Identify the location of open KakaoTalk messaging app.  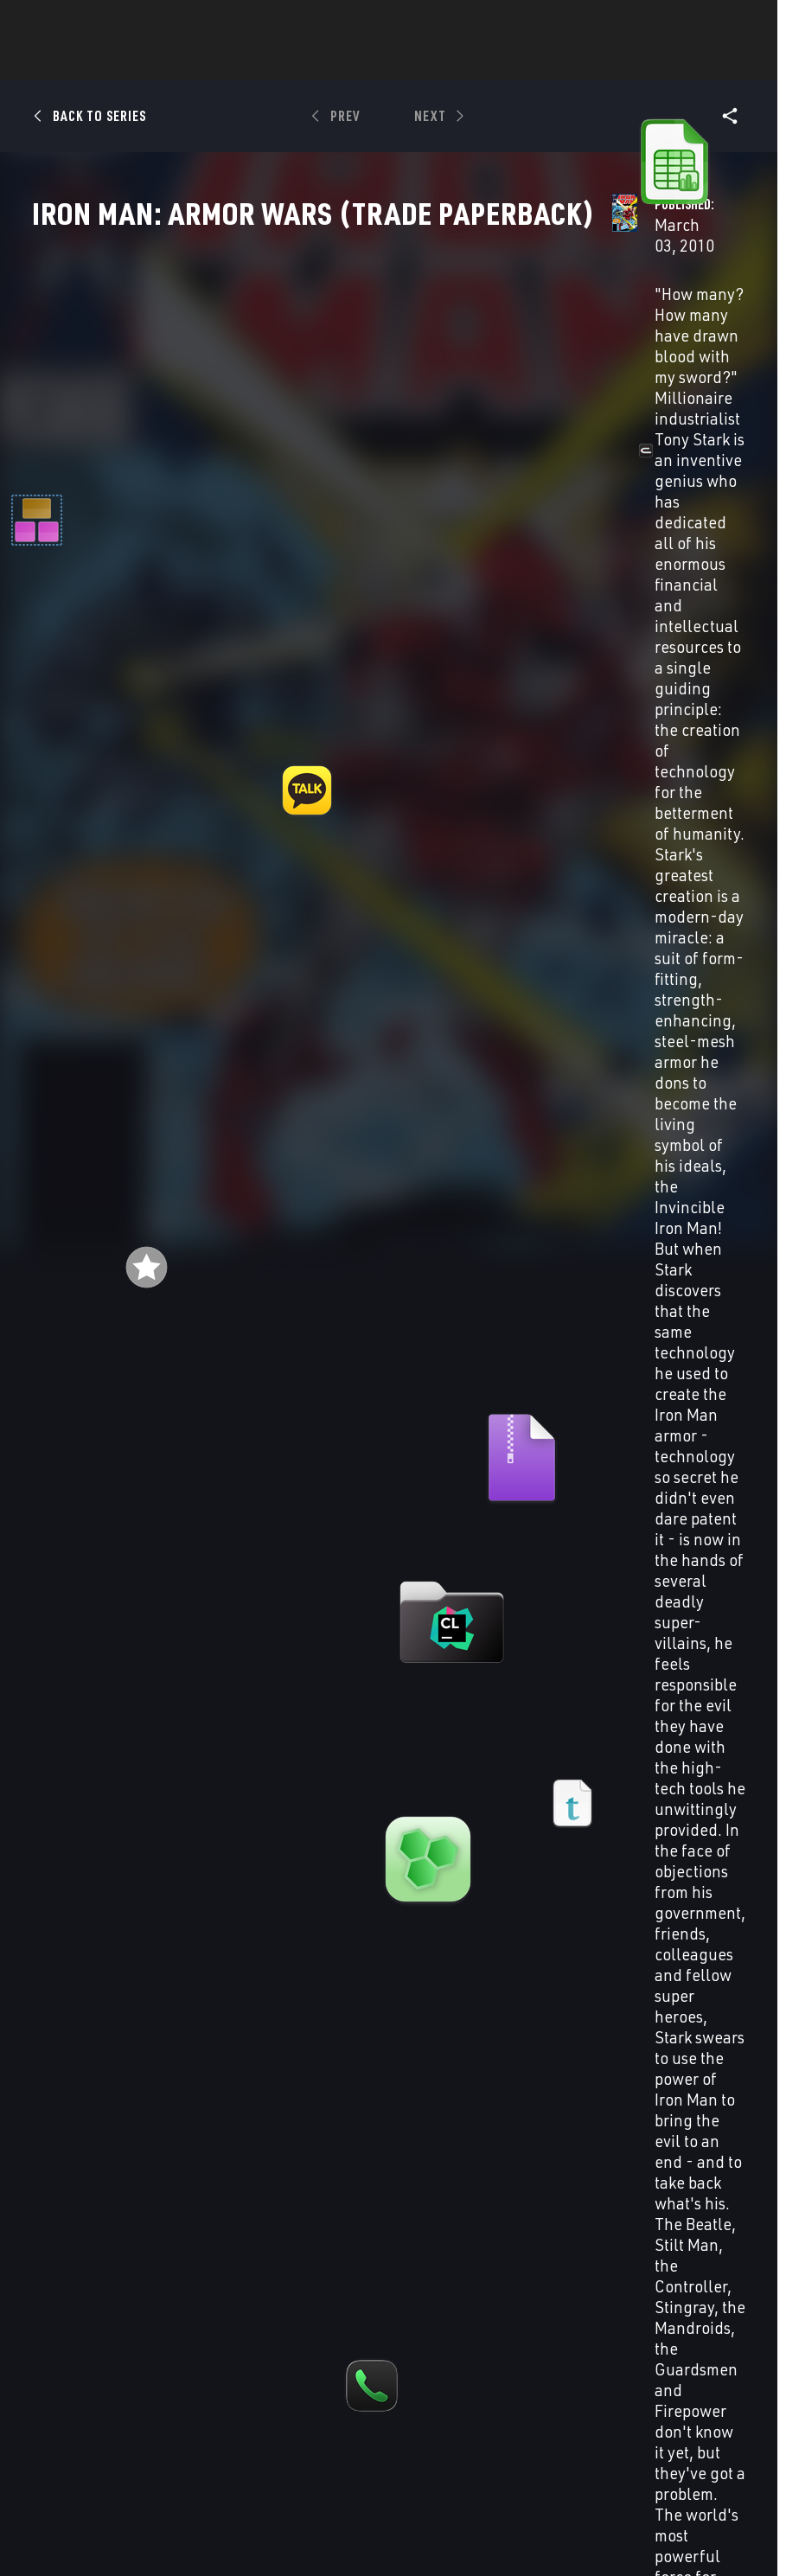
(307, 790).